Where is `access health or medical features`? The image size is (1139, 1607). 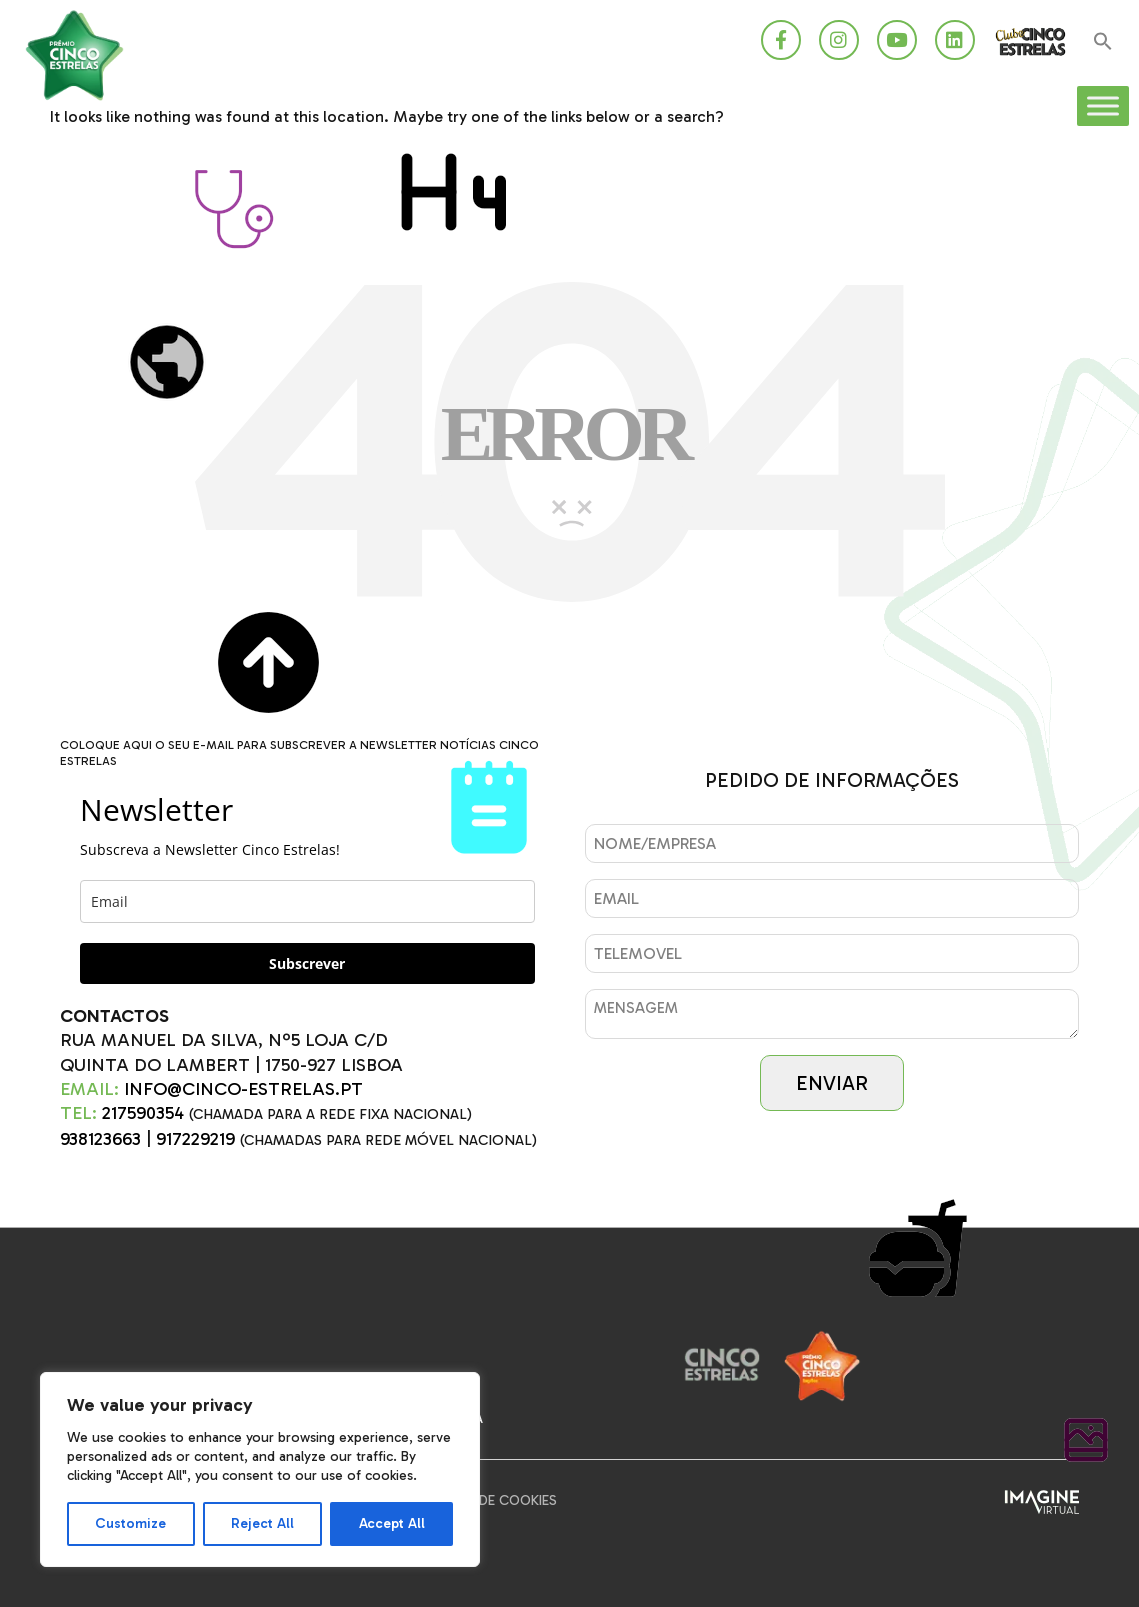 access health or medical features is located at coordinates (228, 206).